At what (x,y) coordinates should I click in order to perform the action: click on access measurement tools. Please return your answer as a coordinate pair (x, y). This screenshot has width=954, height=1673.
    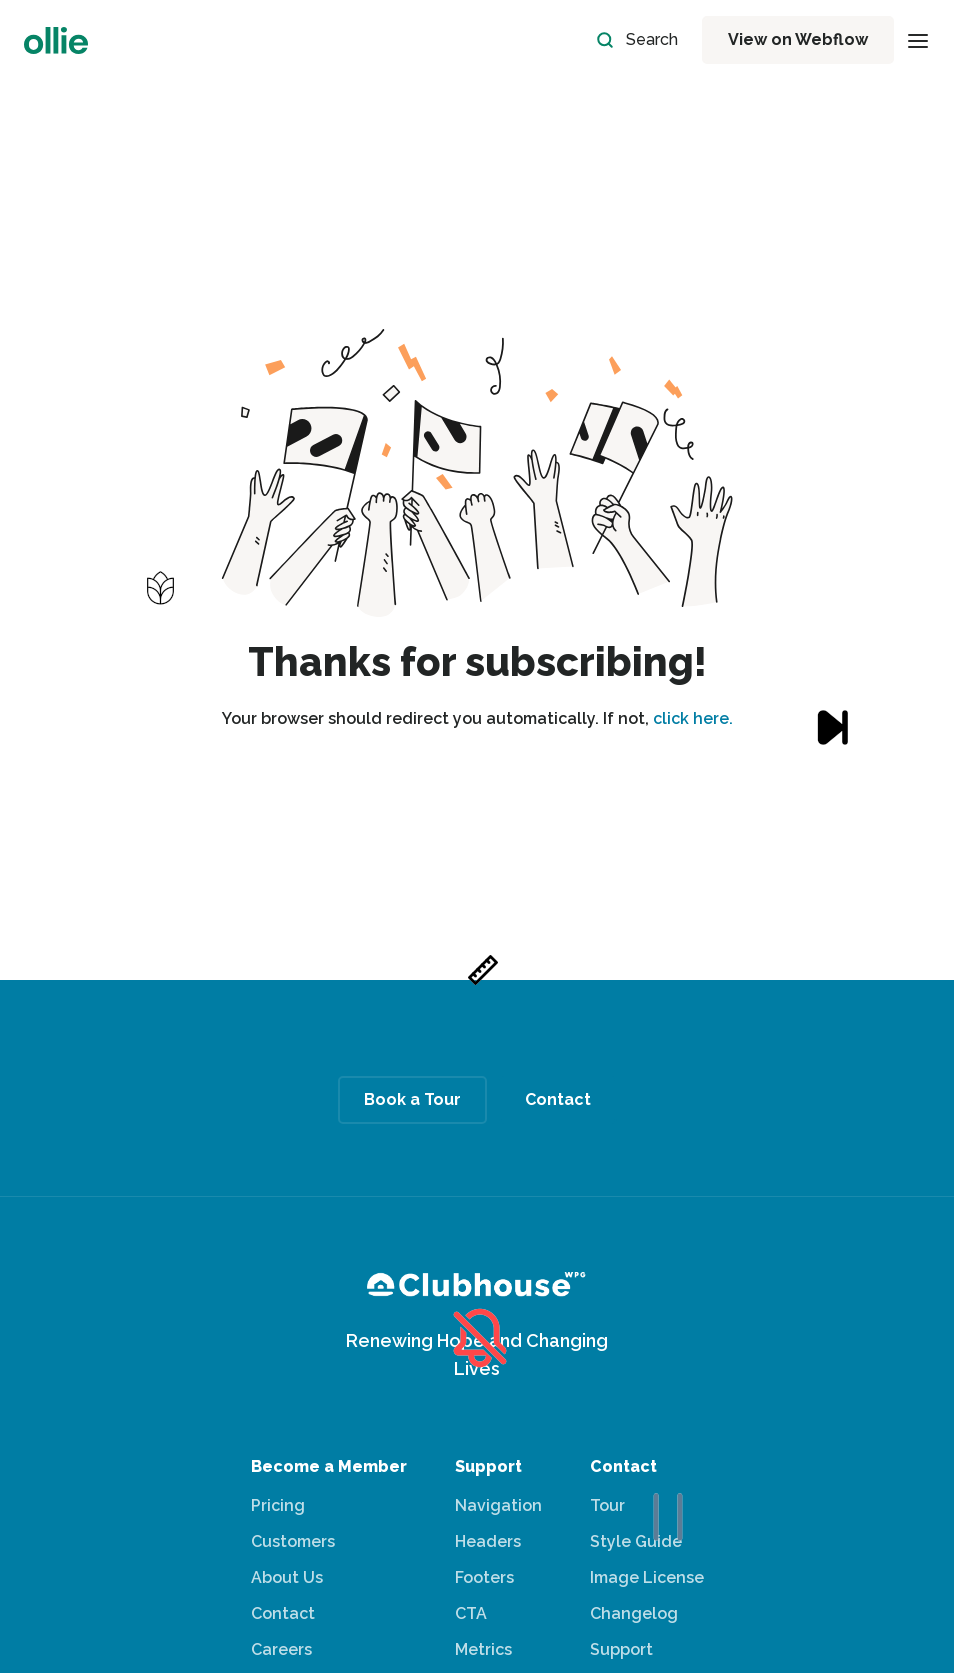
    Looking at the image, I should click on (483, 970).